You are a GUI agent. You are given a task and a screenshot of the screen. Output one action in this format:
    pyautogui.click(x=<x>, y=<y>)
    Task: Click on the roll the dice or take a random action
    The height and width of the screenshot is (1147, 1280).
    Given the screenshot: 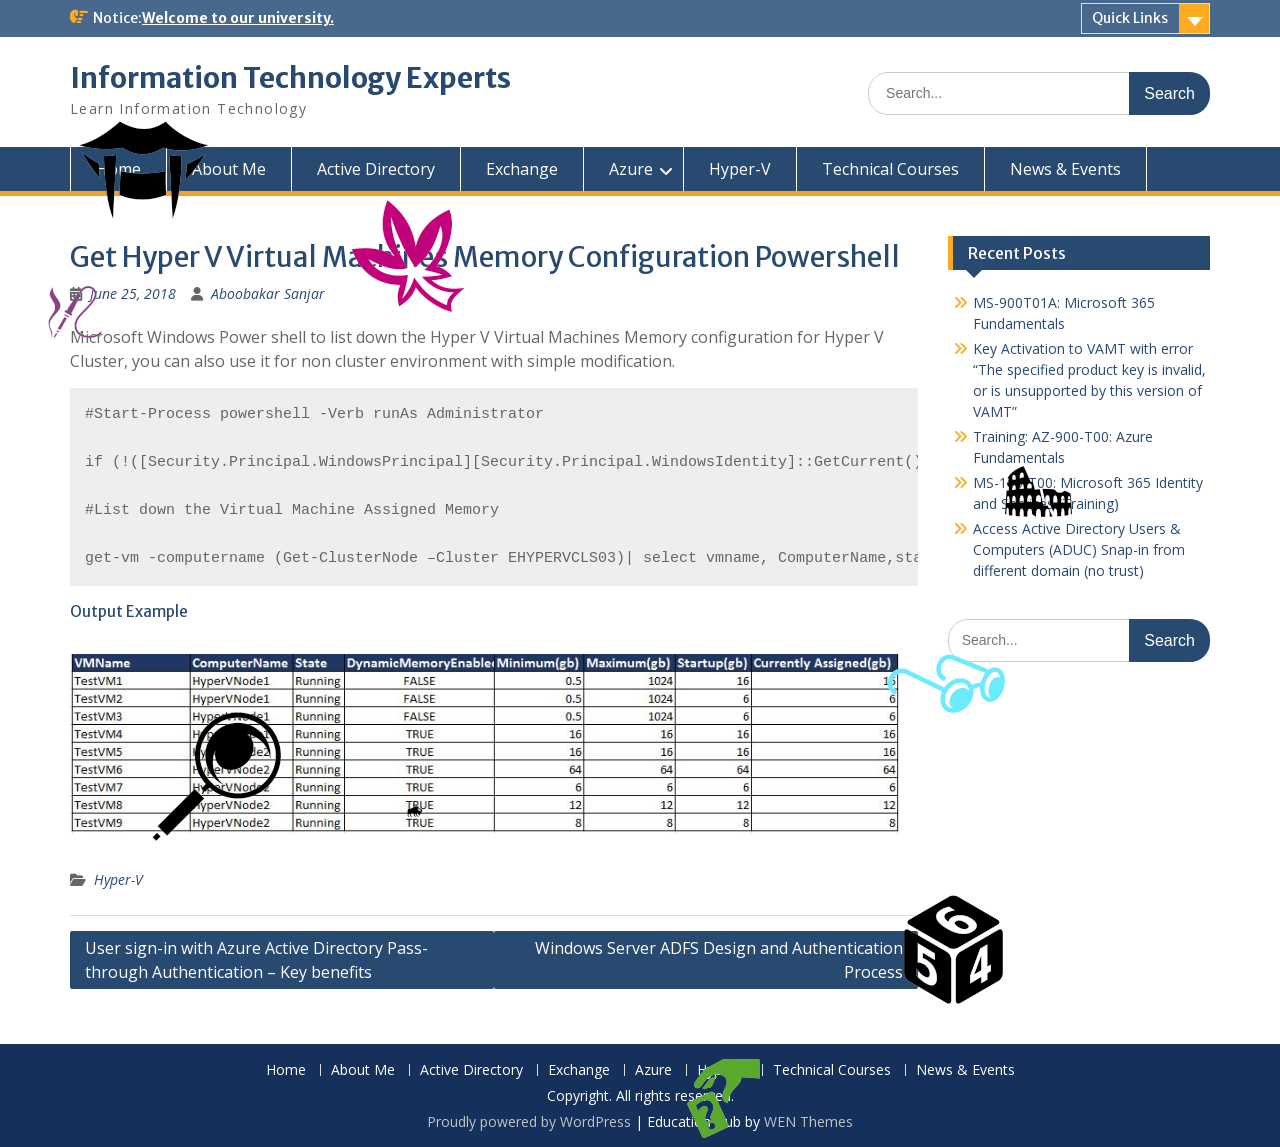 What is the action you would take?
    pyautogui.click(x=953, y=950)
    